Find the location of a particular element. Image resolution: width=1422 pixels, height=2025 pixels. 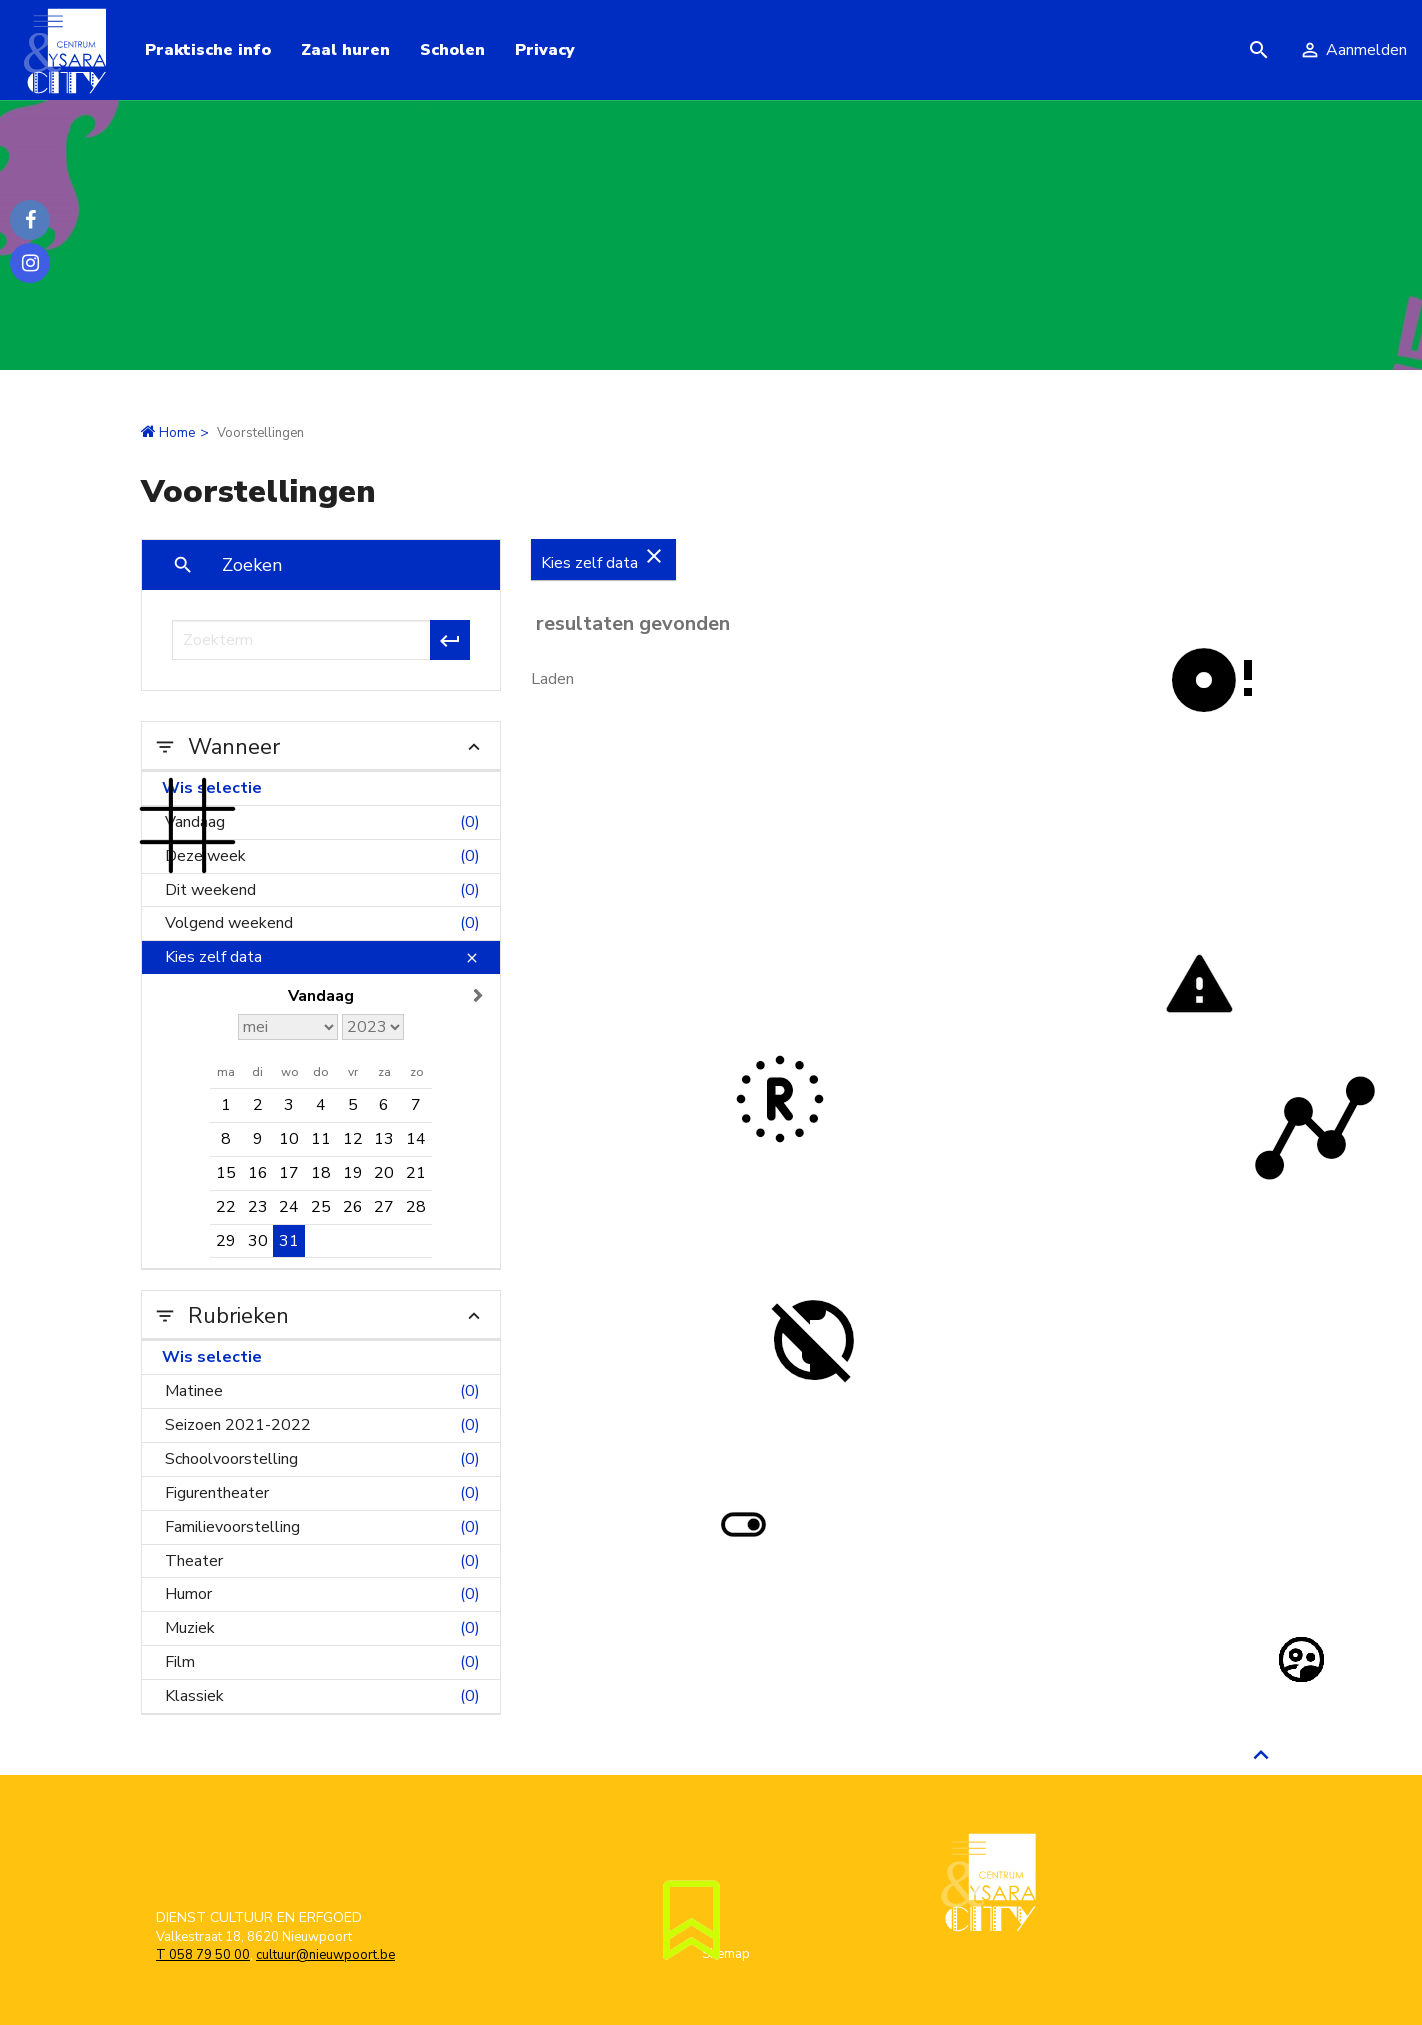

save this item for later is located at coordinates (691, 1918).